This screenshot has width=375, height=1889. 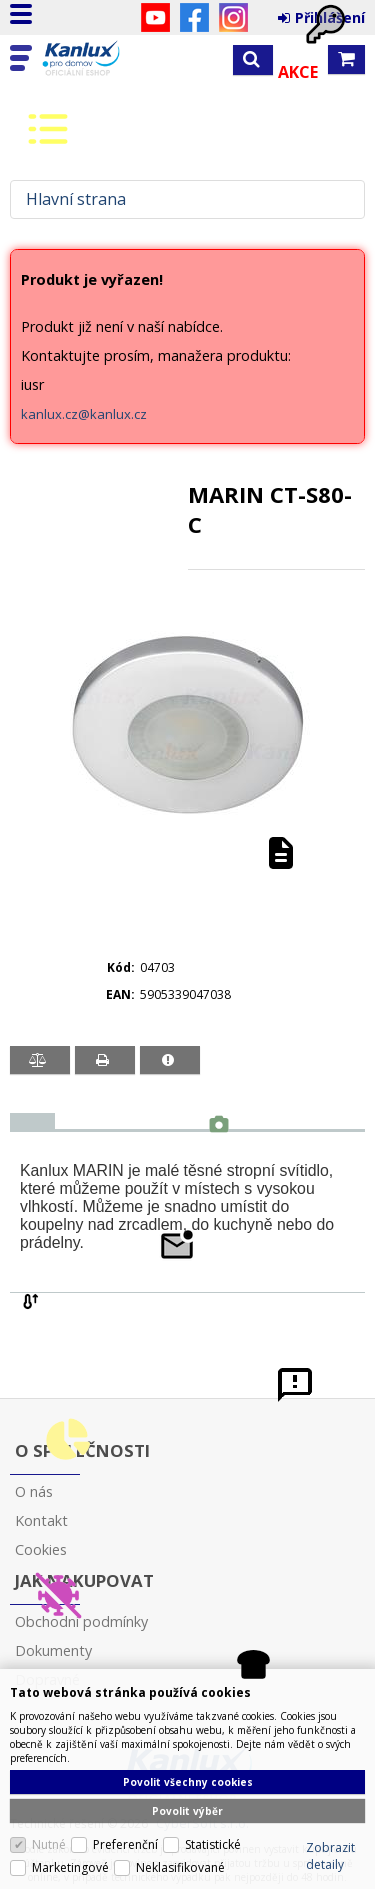 What do you see at coordinates (295, 1385) in the screenshot?
I see `submit feedback or report an issue` at bounding box center [295, 1385].